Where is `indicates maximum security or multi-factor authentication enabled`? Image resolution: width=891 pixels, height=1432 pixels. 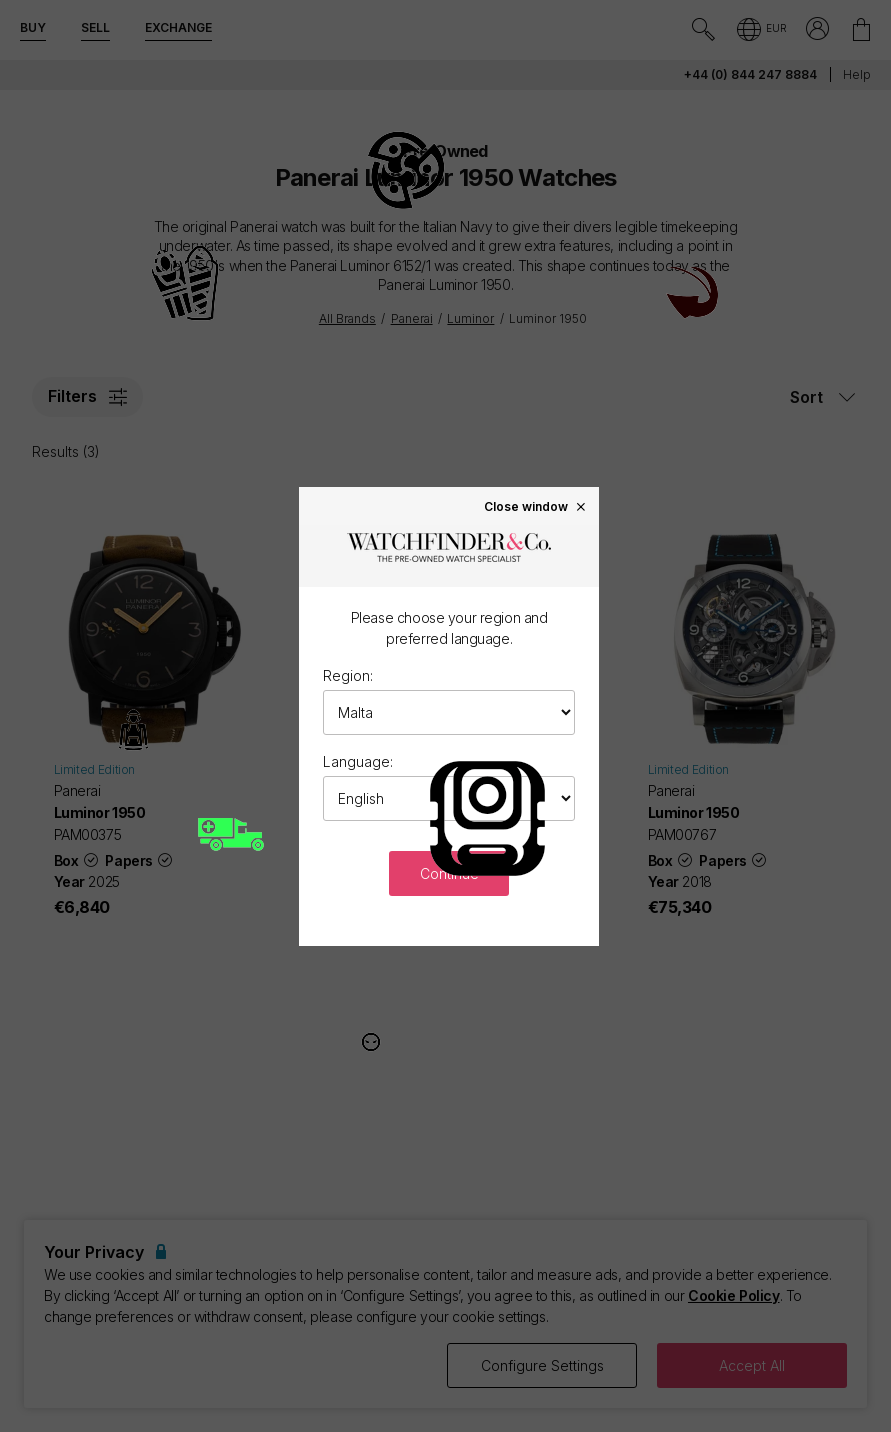
indicates maximum security or multi-factor authentication enabled is located at coordinates (406, 170).